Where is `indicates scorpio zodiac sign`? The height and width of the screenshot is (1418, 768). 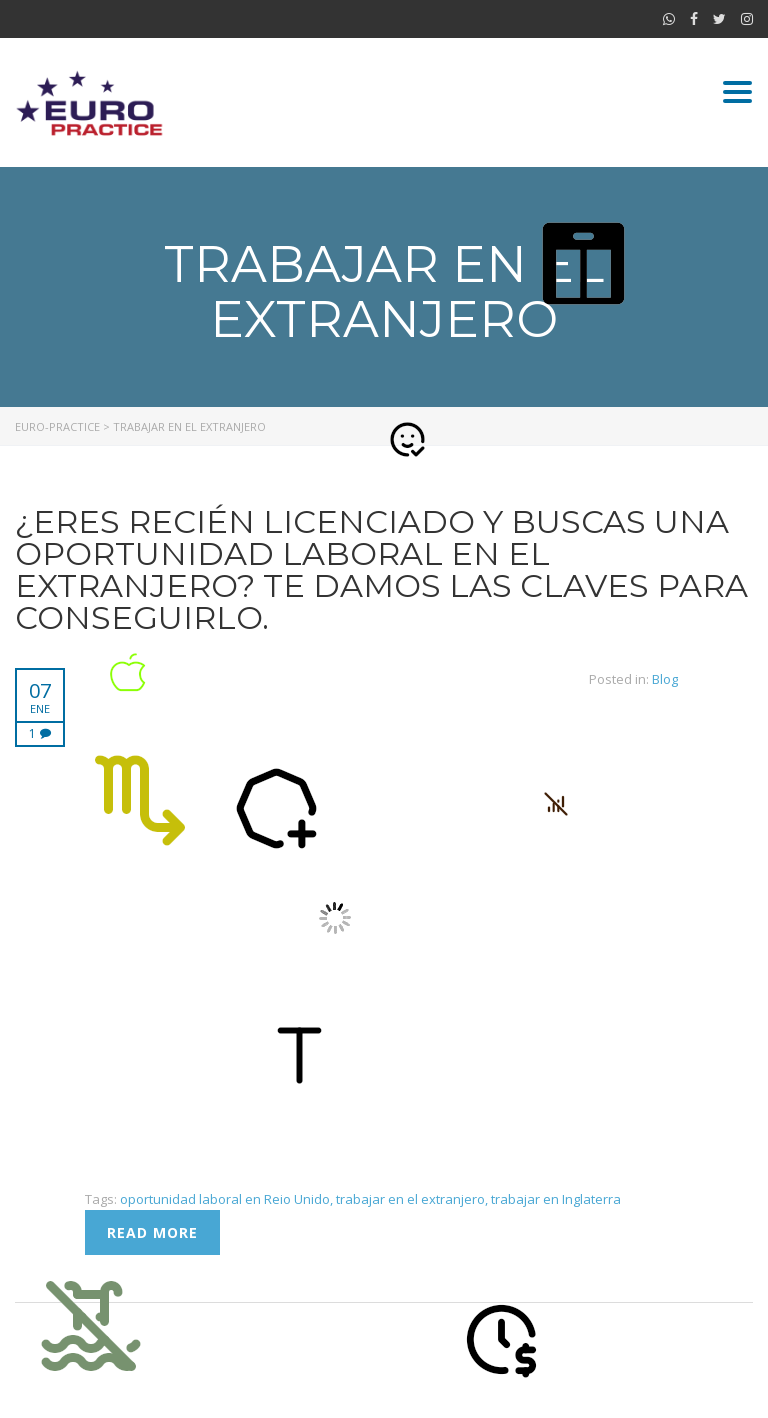
indicates scorpio zodiac sign is located at coordinates (140, 796).